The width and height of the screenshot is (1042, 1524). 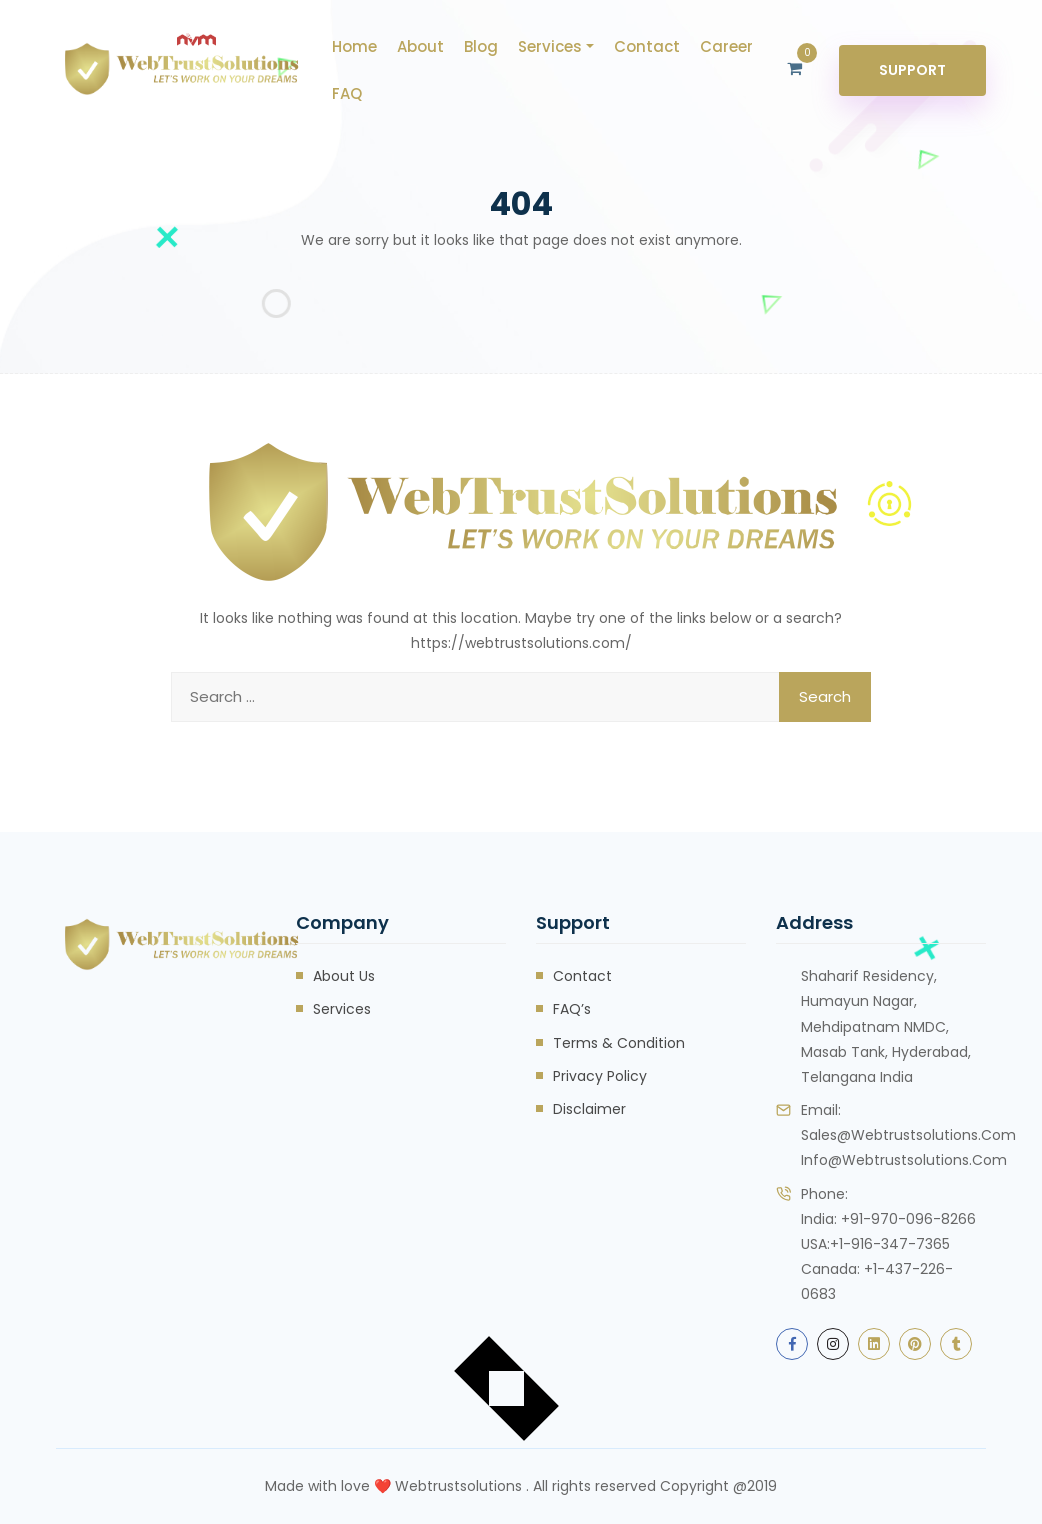 I want to click on nvm (node version manager) logo, so click(x=196, y=39).